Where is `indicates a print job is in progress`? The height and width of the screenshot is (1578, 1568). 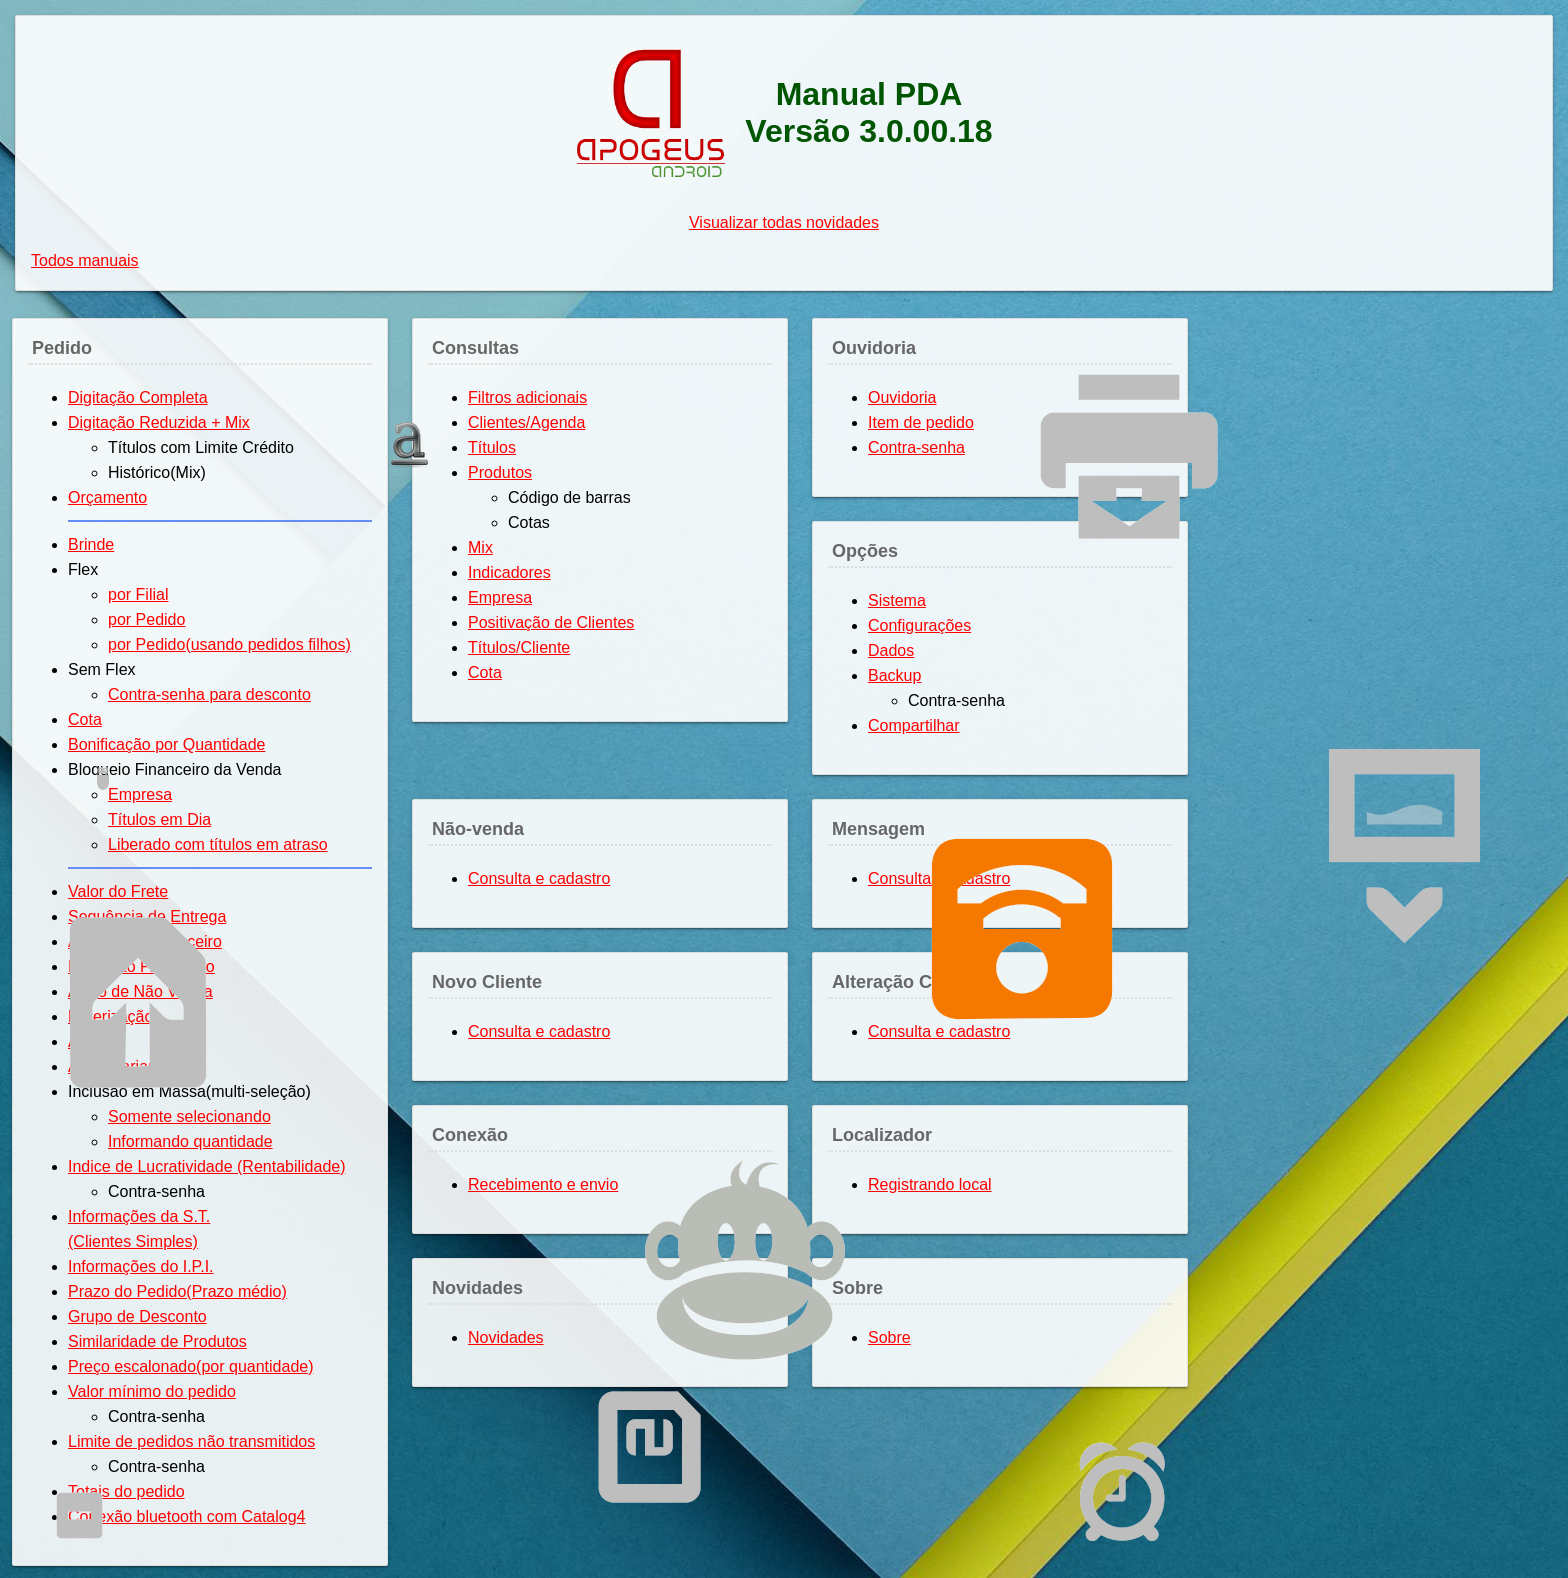
indicates a print job is in progress is located at coordinates (1129, 463).